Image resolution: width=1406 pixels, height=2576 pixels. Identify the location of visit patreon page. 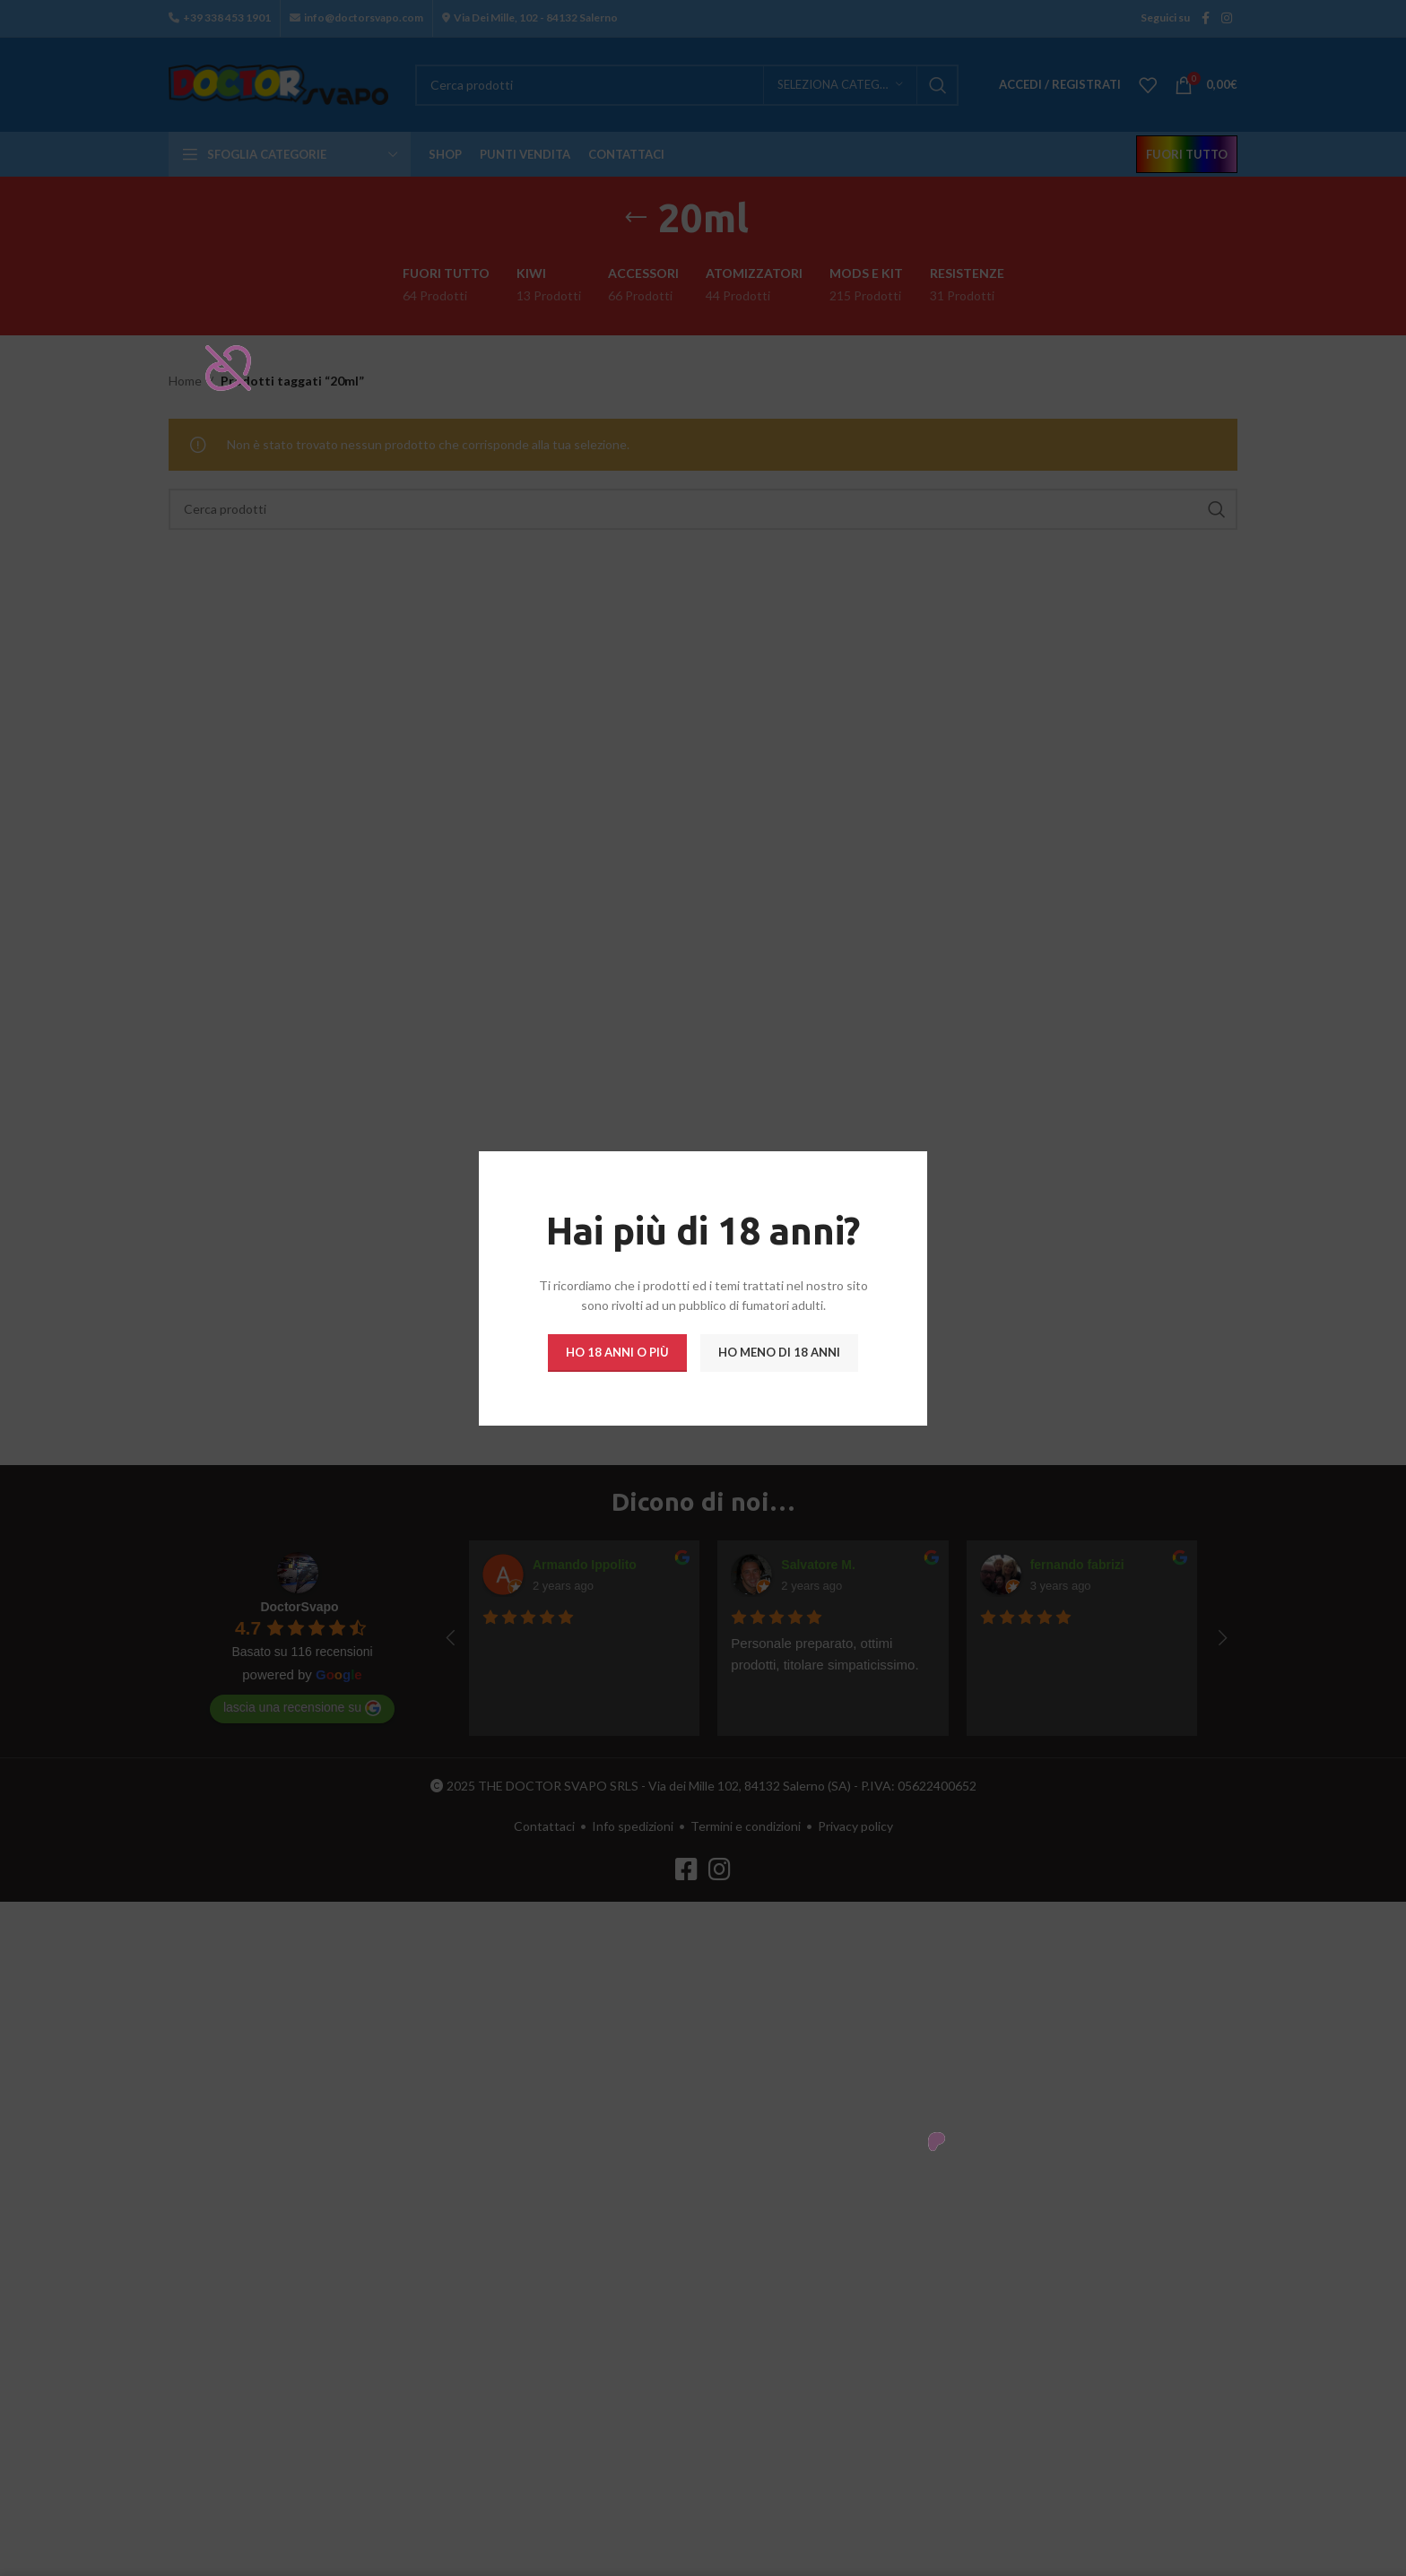
(936, 2141).